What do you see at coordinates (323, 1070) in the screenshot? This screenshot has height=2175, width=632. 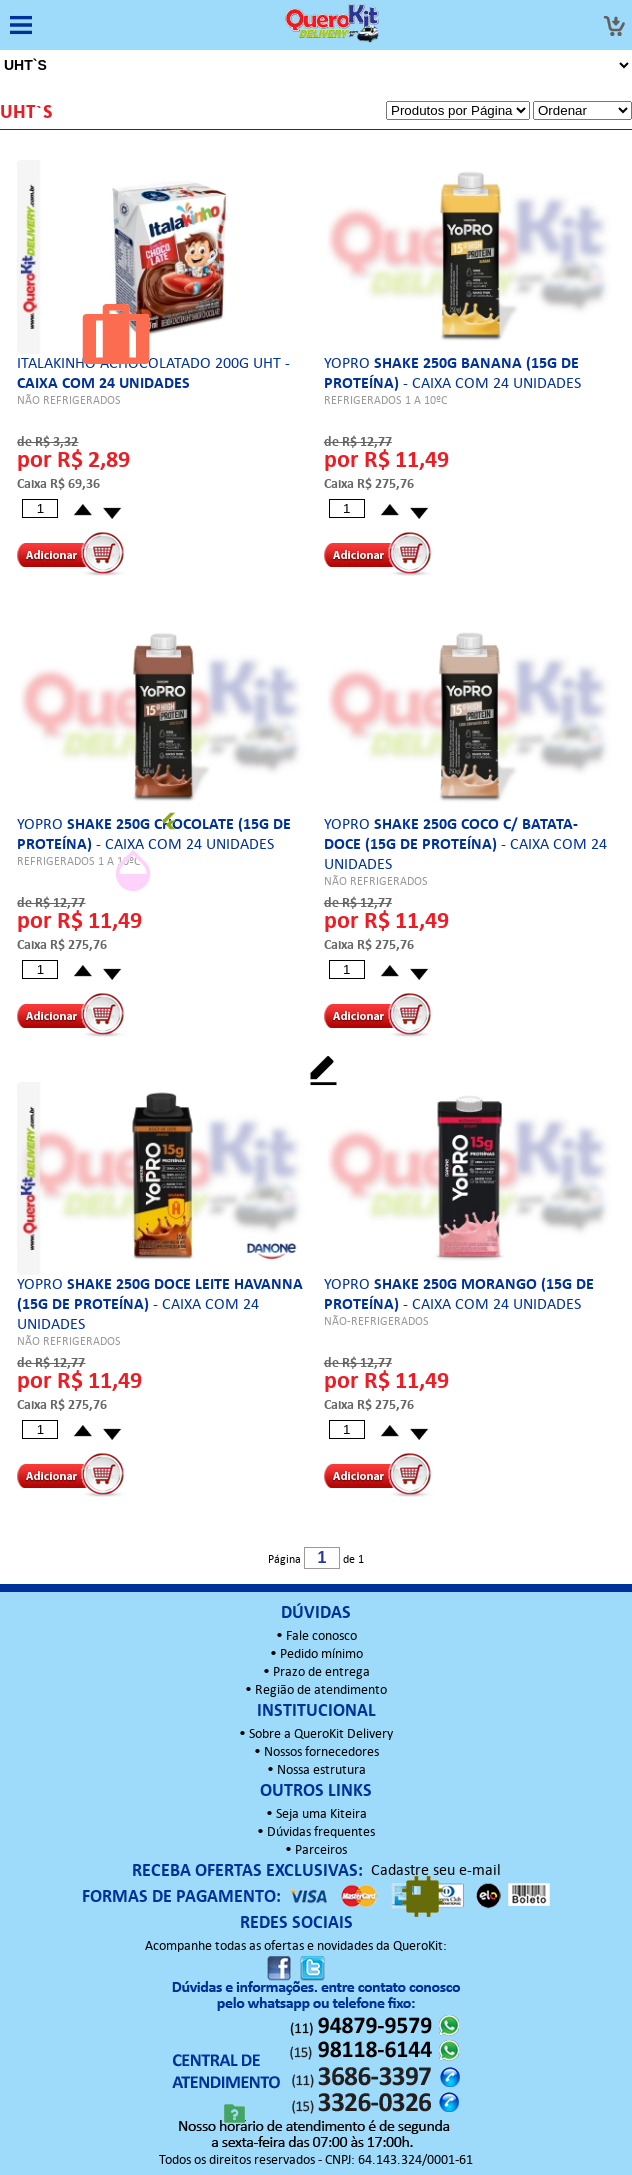 I see `edit content or settings` at bounding box center [323, 1070].